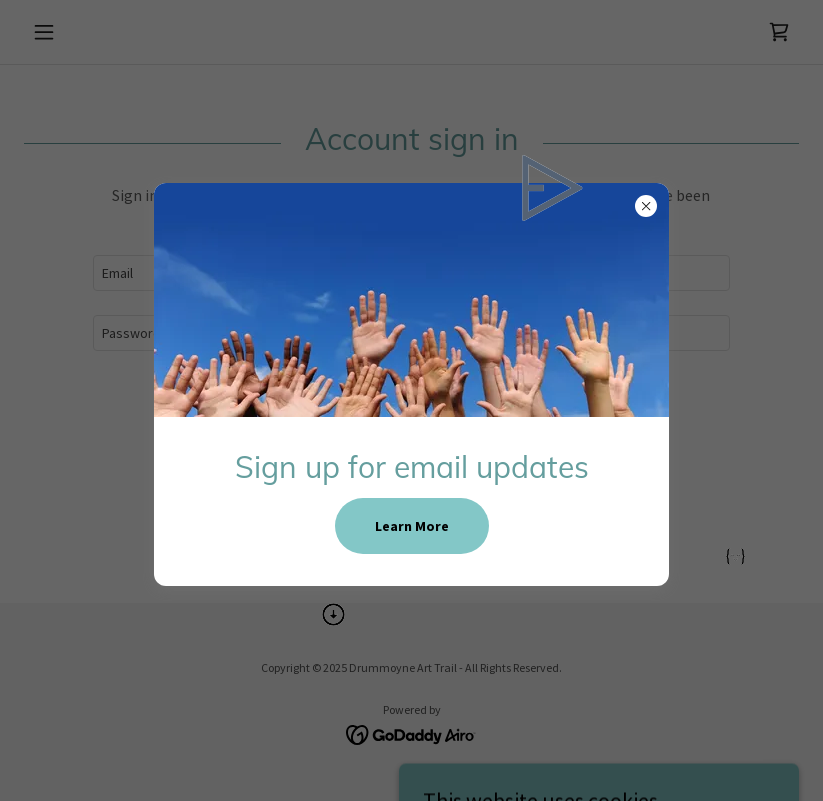 The width and height of the screenshot is (823, 801). Describe the element at coordinates (550, 188) in the screenshot. I see `send a message` at that location.